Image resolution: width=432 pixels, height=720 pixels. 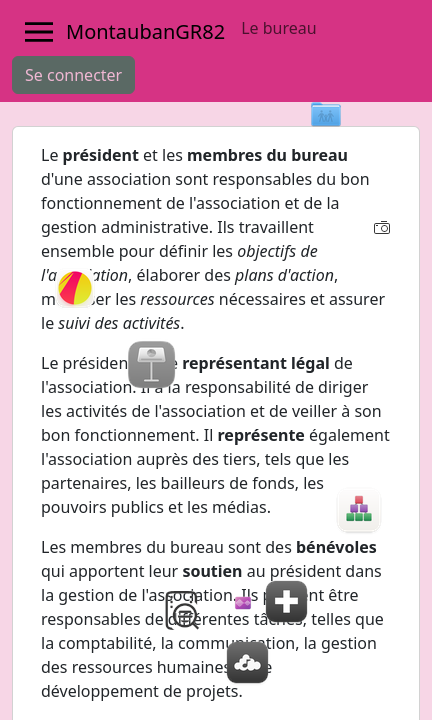 What do you see at coordinates (382, 227) in the screenshot?
I see `open photo management app` at bounding box center [382, 227].